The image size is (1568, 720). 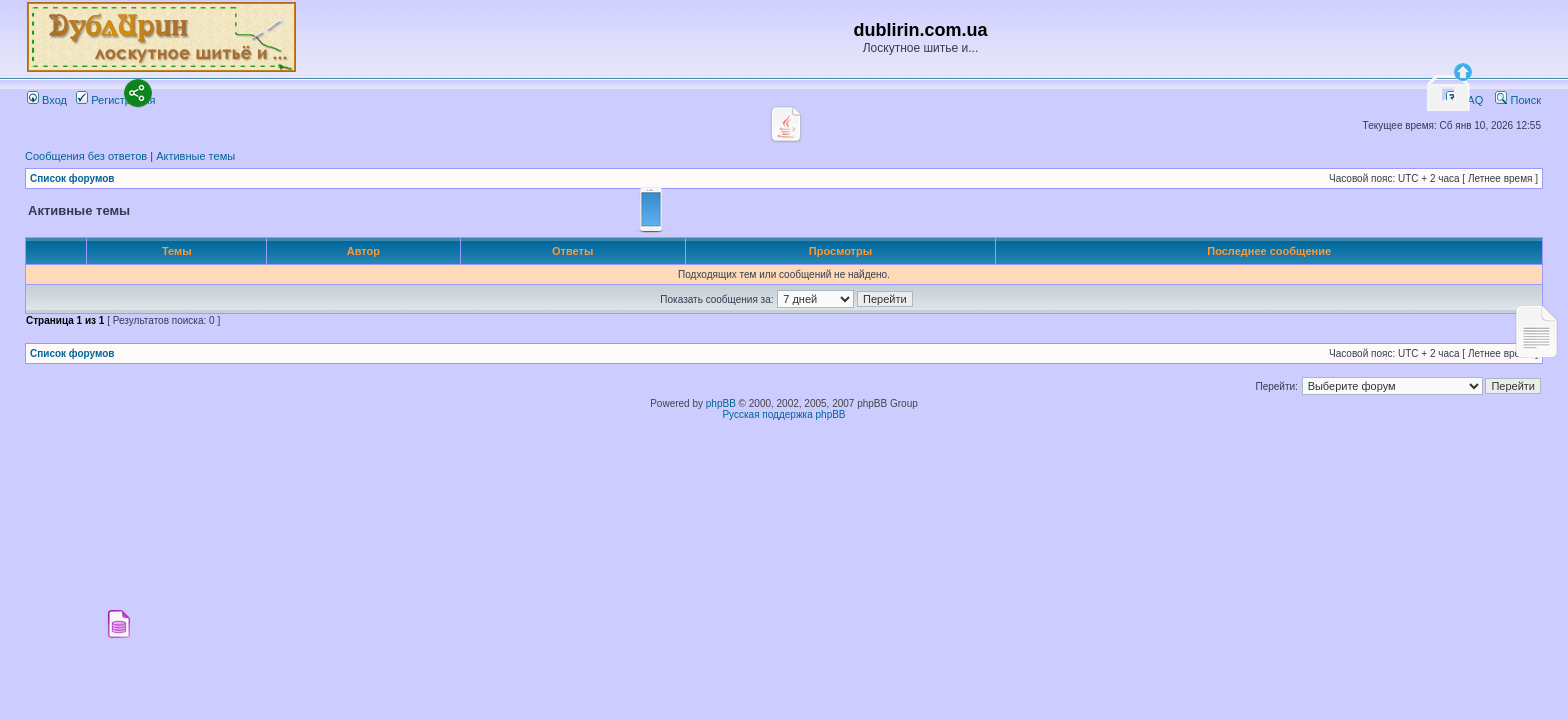 What do you see at coordinates (1448, 87) in the screenshot?
I see `additional software updates available` at bounding box center [1448, 87].